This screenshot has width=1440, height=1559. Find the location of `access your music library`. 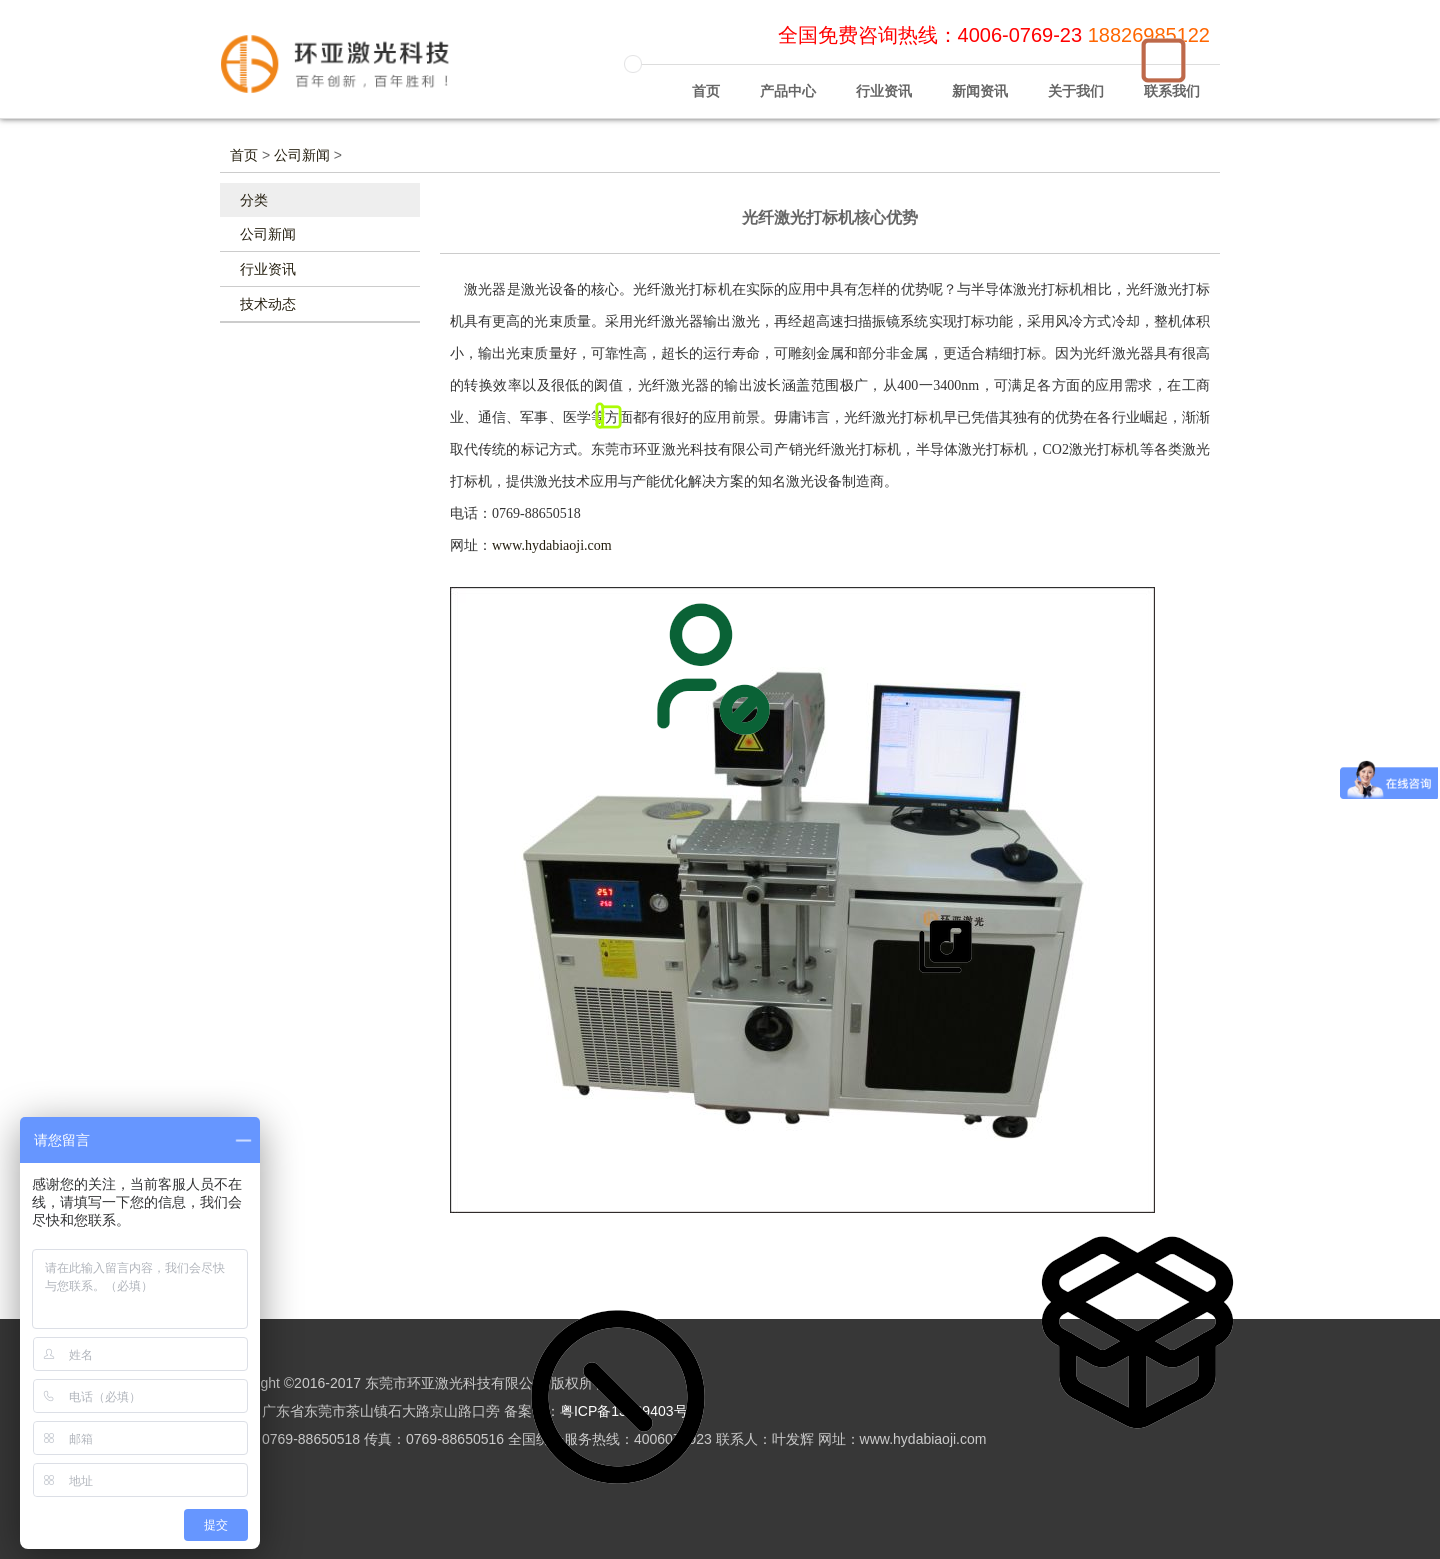

access your music library is located at coordinates (945, 946).